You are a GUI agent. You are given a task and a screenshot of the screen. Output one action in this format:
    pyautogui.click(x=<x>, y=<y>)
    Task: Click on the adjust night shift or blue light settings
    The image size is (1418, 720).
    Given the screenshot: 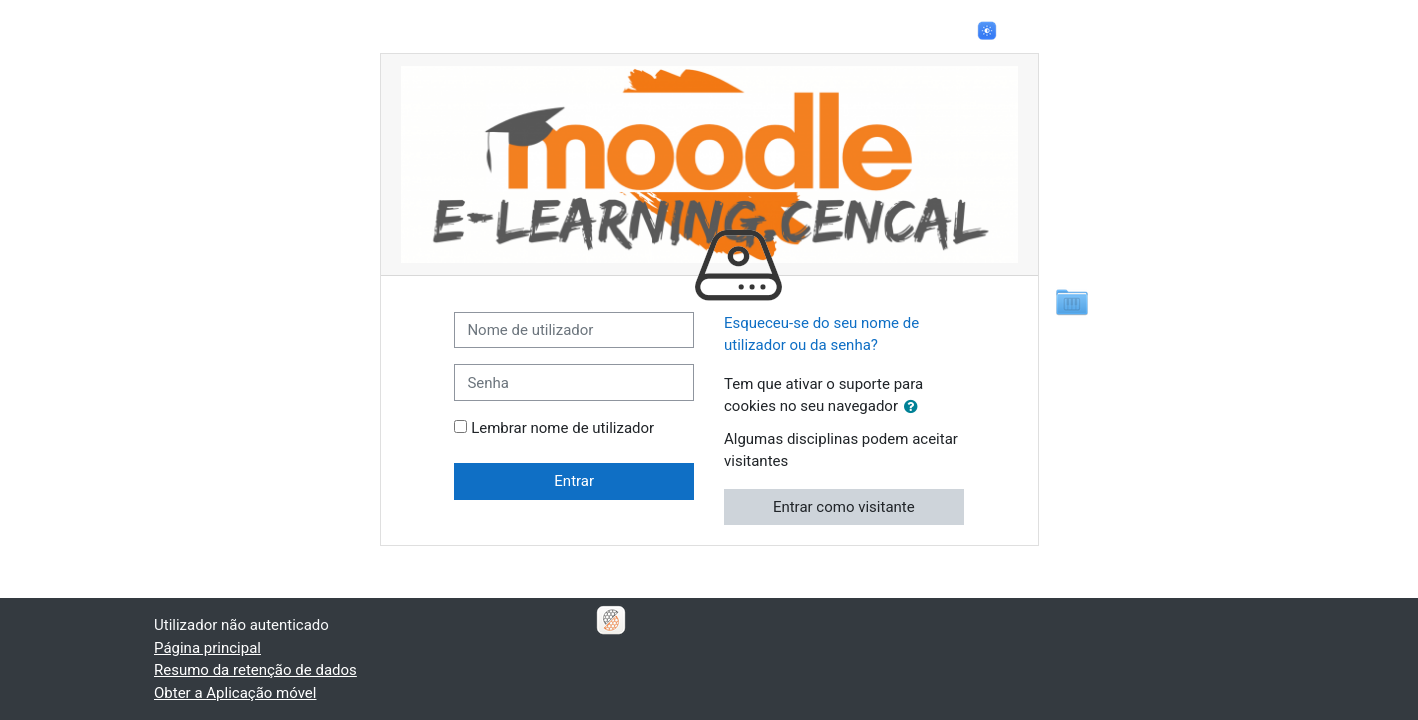 What is the action you would take?
    pyautogui.click(x=987, y=31)
    